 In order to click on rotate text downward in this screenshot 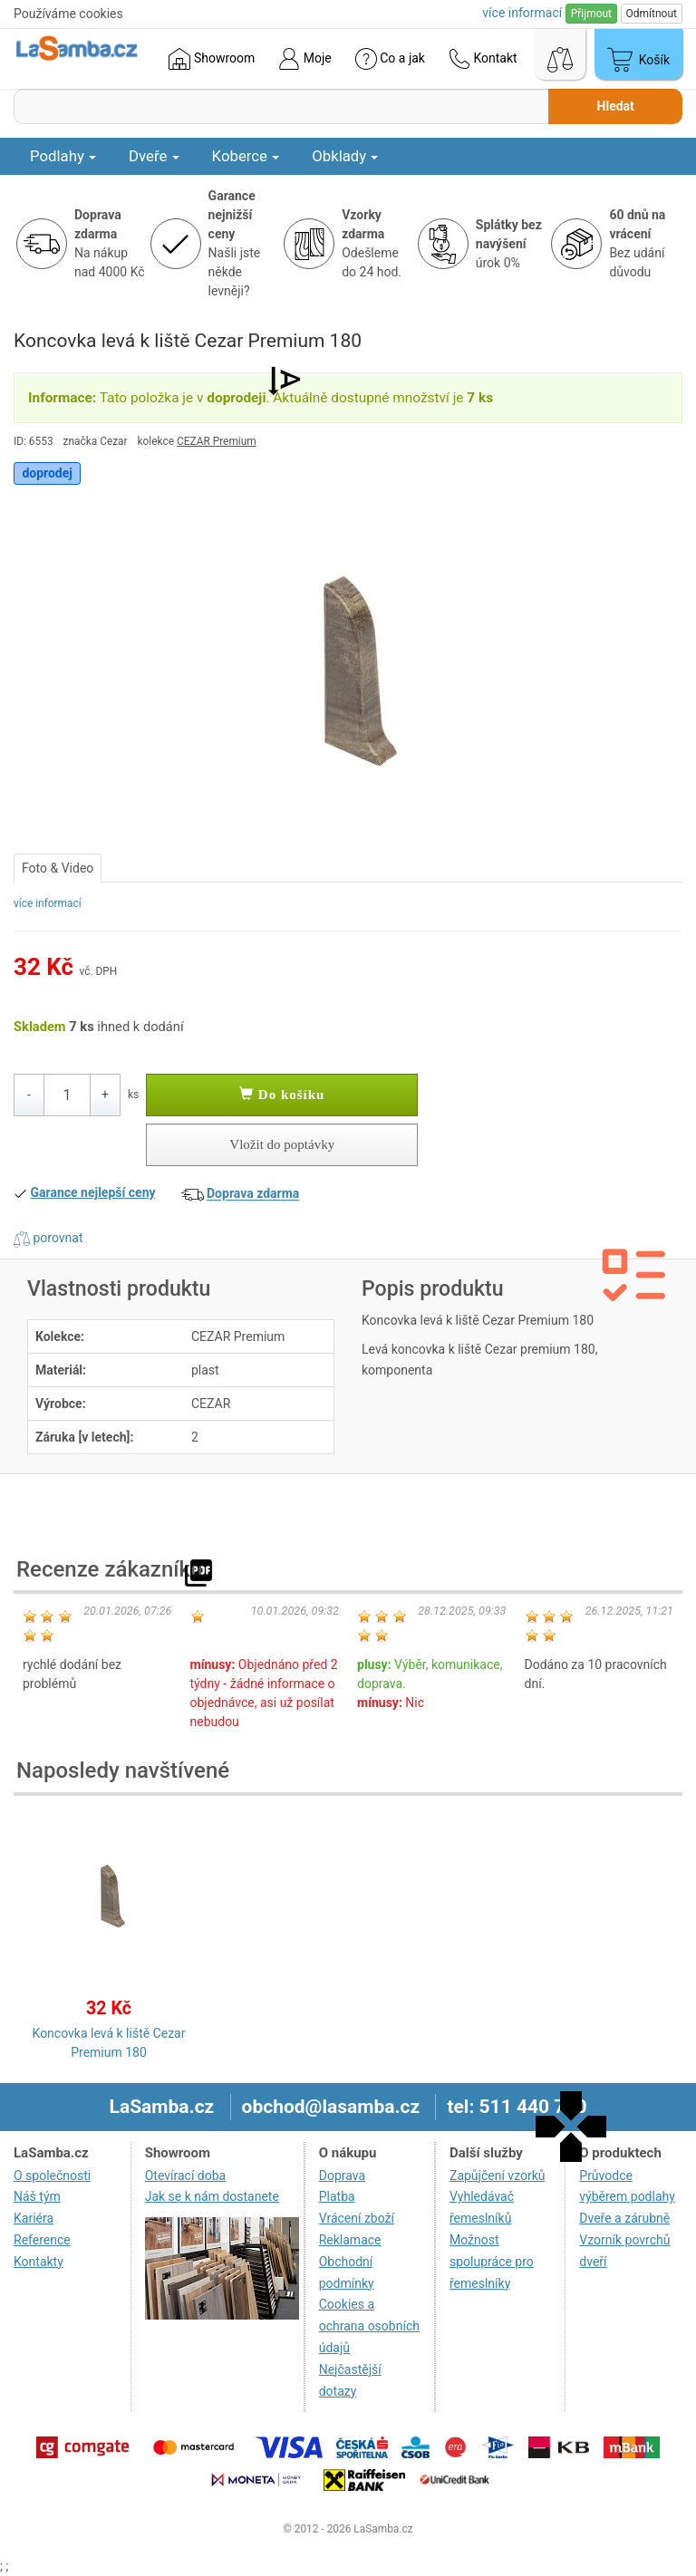, I will do `click(284, 381)`.